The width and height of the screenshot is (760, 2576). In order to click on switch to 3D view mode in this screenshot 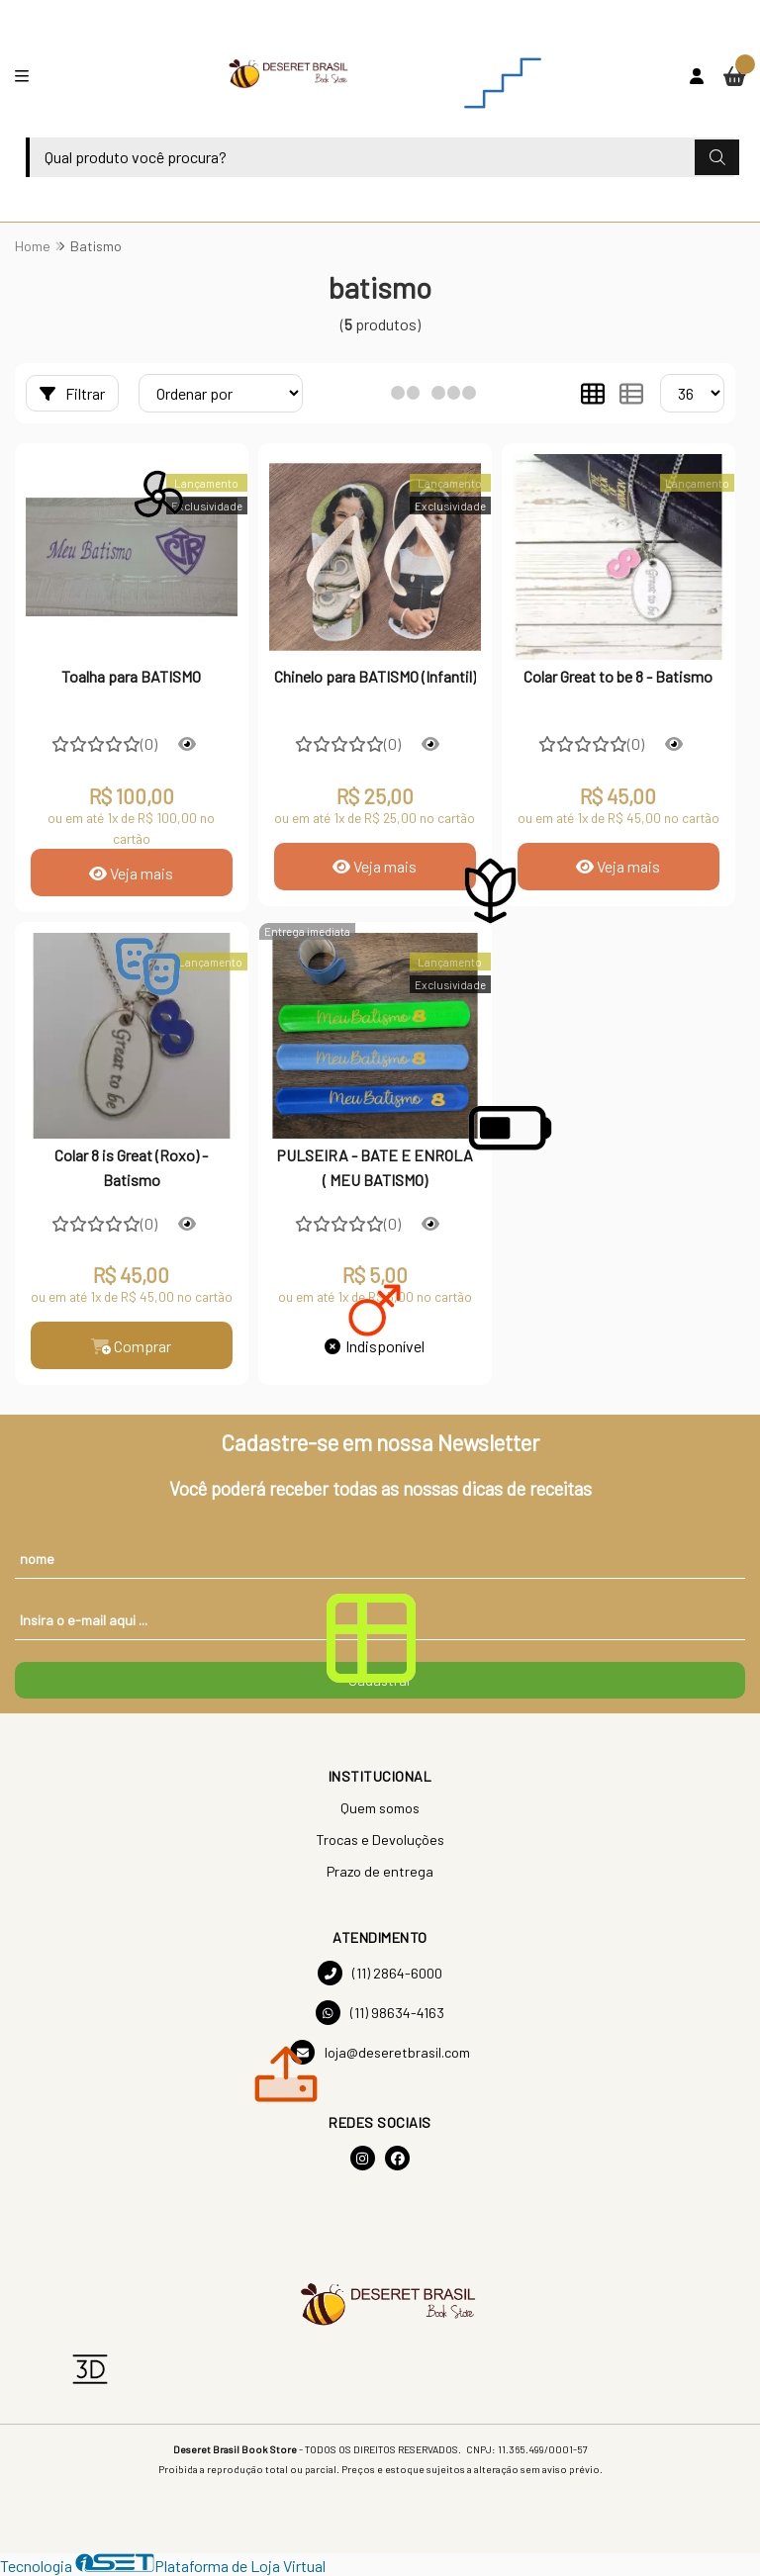, I will do `click(90, 2369)`.